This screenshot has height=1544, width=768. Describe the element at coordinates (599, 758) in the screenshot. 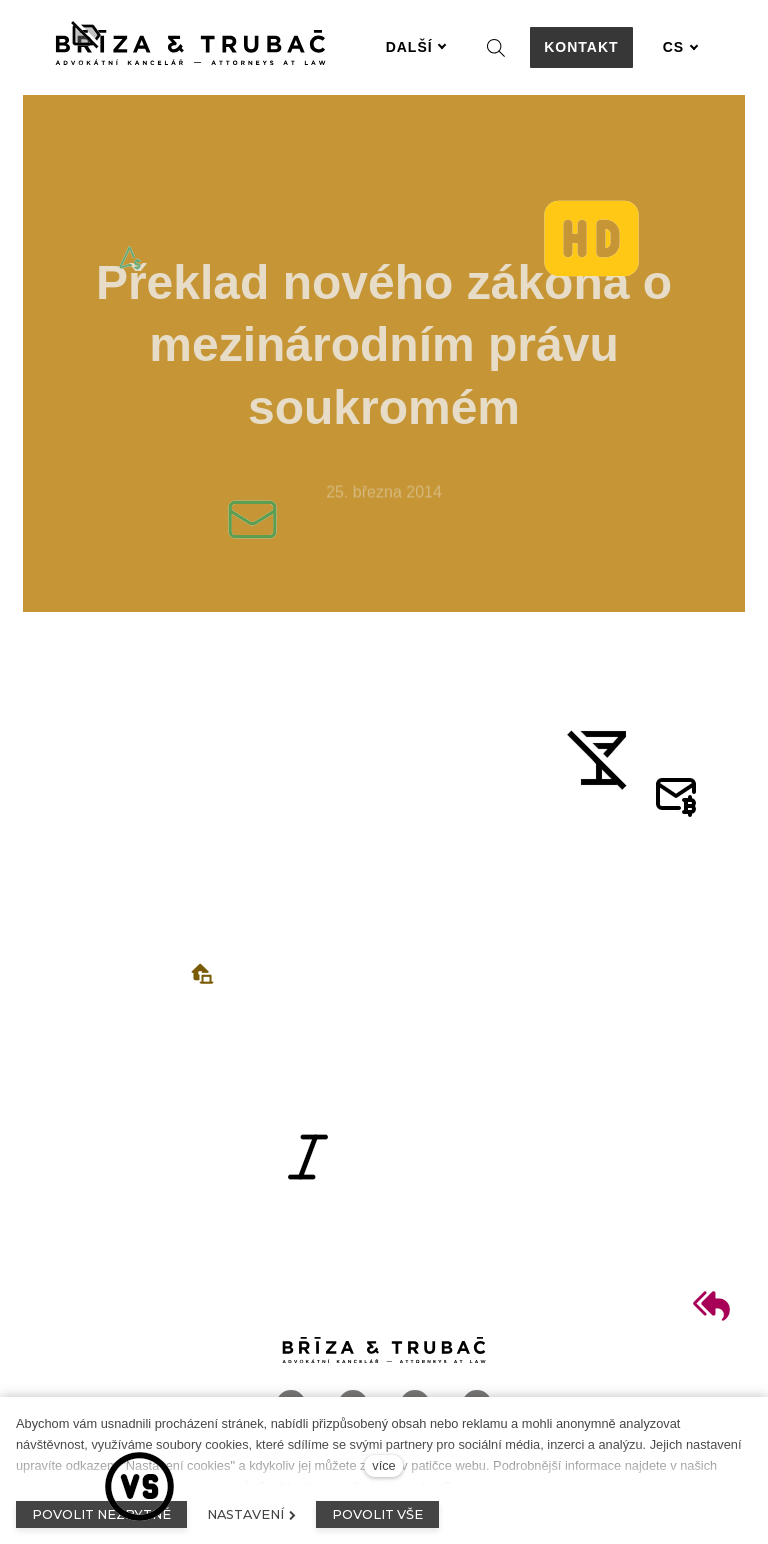

I see `indicates alcohol-free zone or no drinks allowed` at that location.